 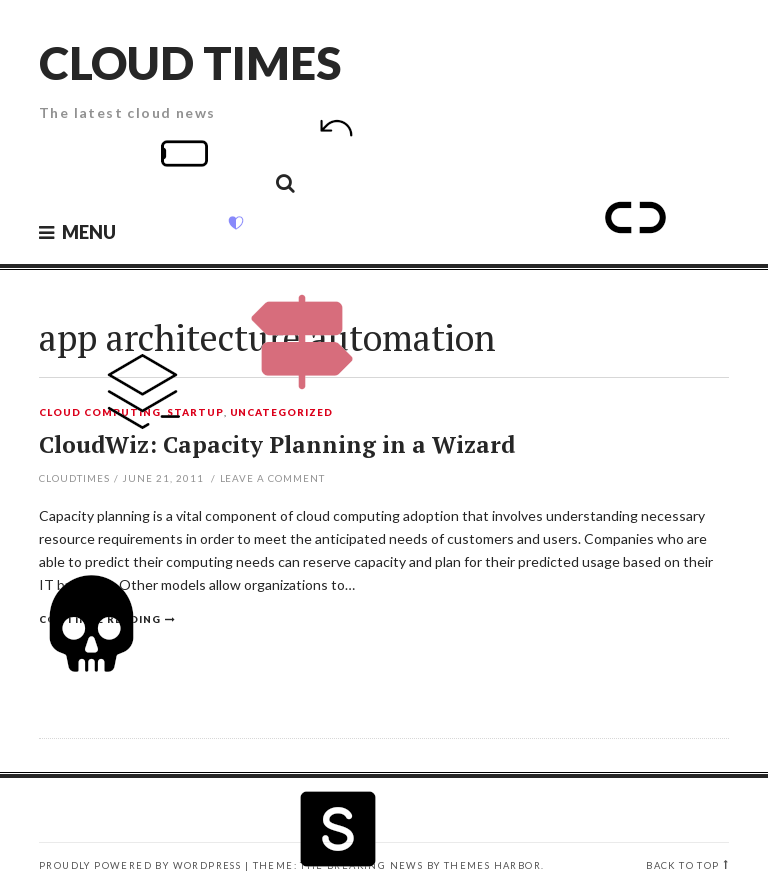 What do you see at coordinates (184, 153) in the screenshot?
I see `rotate device to landscape mode` at bounding box center [184, 153].